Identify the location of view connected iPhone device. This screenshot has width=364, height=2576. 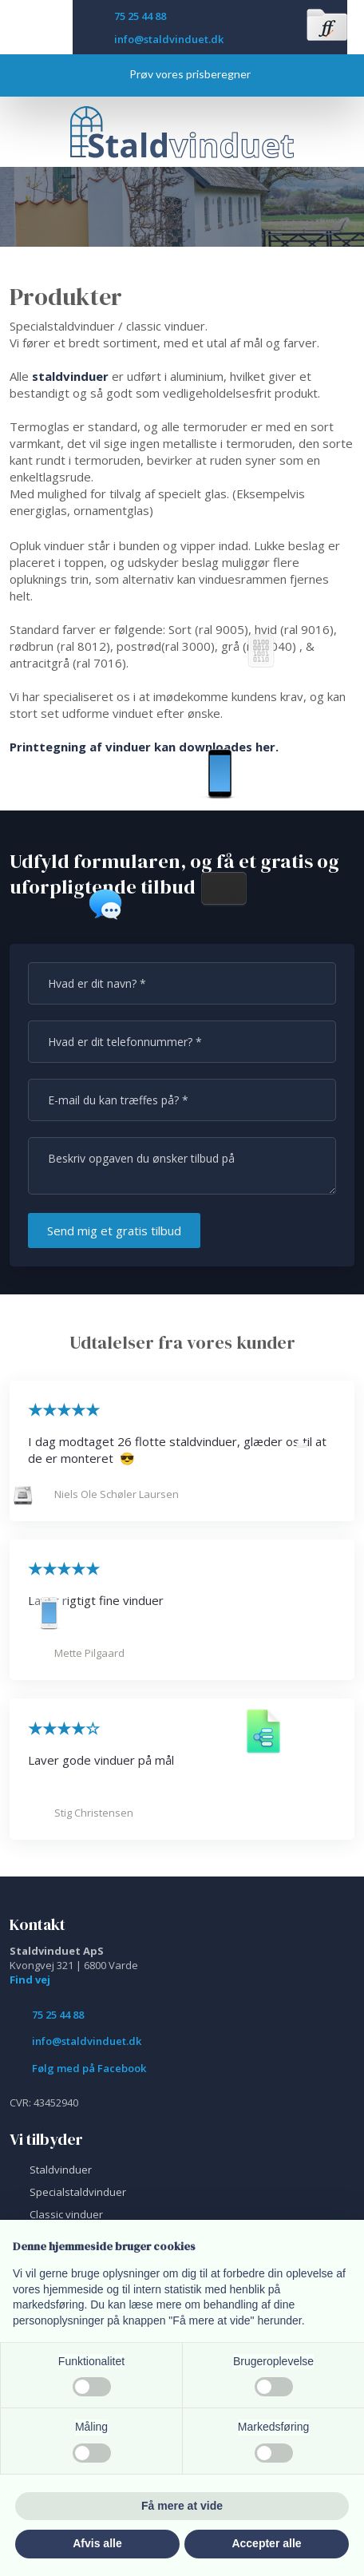
(49, 1612).